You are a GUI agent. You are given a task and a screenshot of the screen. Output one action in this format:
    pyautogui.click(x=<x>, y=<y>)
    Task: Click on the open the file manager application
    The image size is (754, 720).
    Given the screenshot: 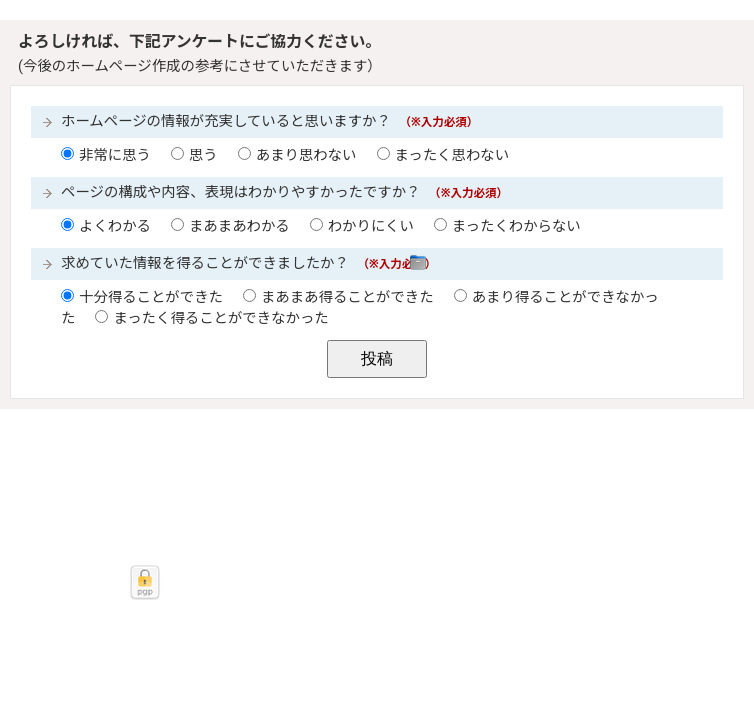 What is the action you would take?
    pyautogui.click(x=418, y=262)
    